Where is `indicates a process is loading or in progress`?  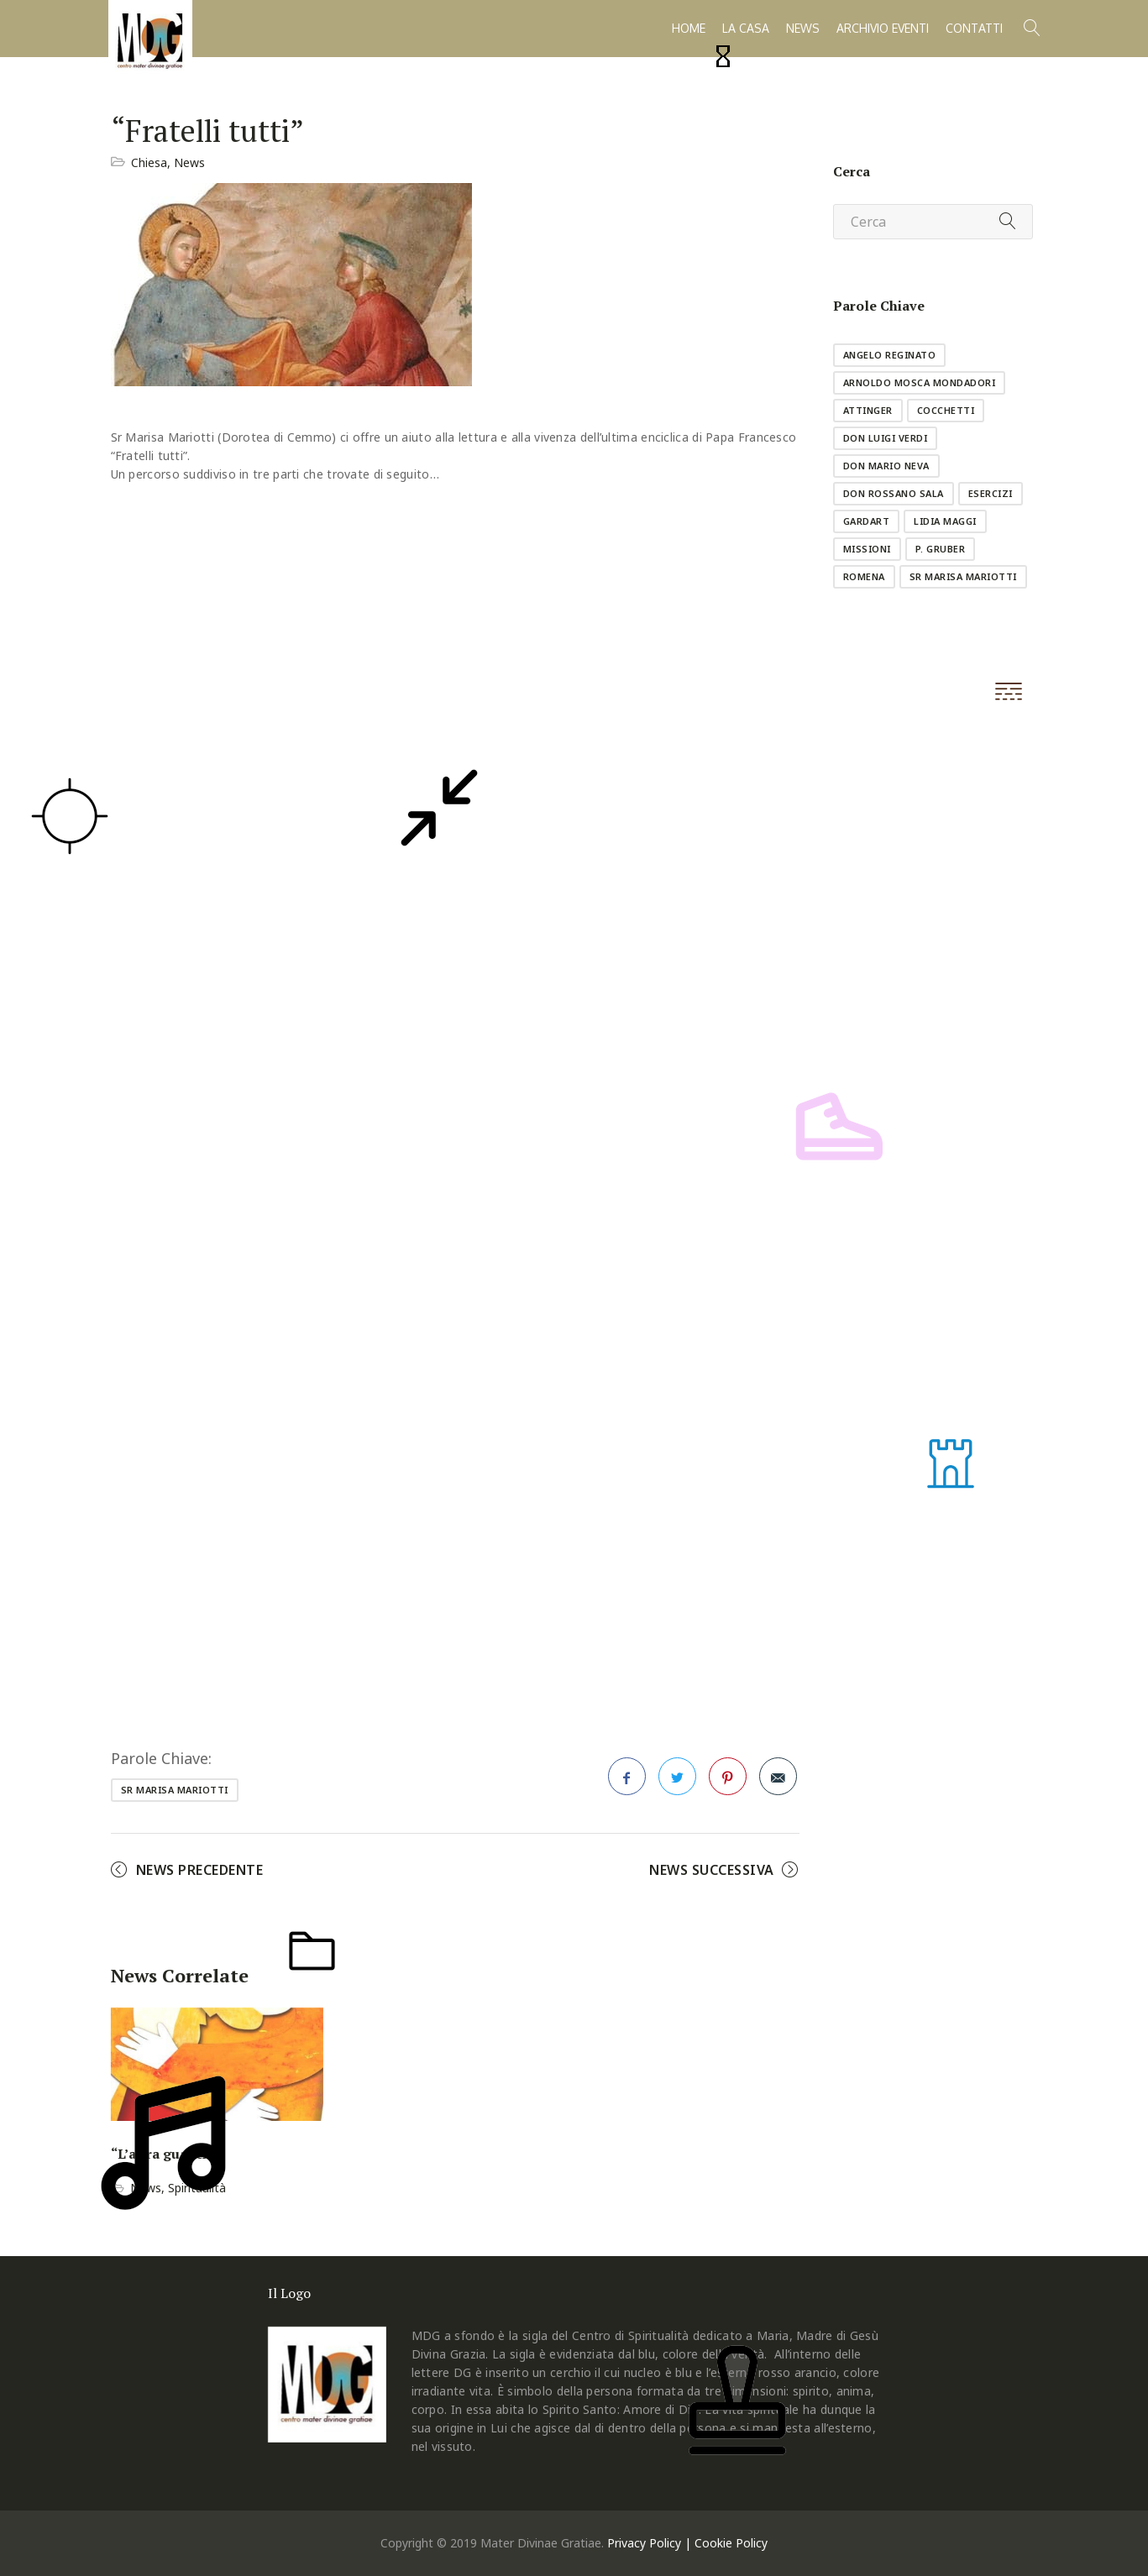
indicates a process is loading or in progress is located at coordinates (723, 56).